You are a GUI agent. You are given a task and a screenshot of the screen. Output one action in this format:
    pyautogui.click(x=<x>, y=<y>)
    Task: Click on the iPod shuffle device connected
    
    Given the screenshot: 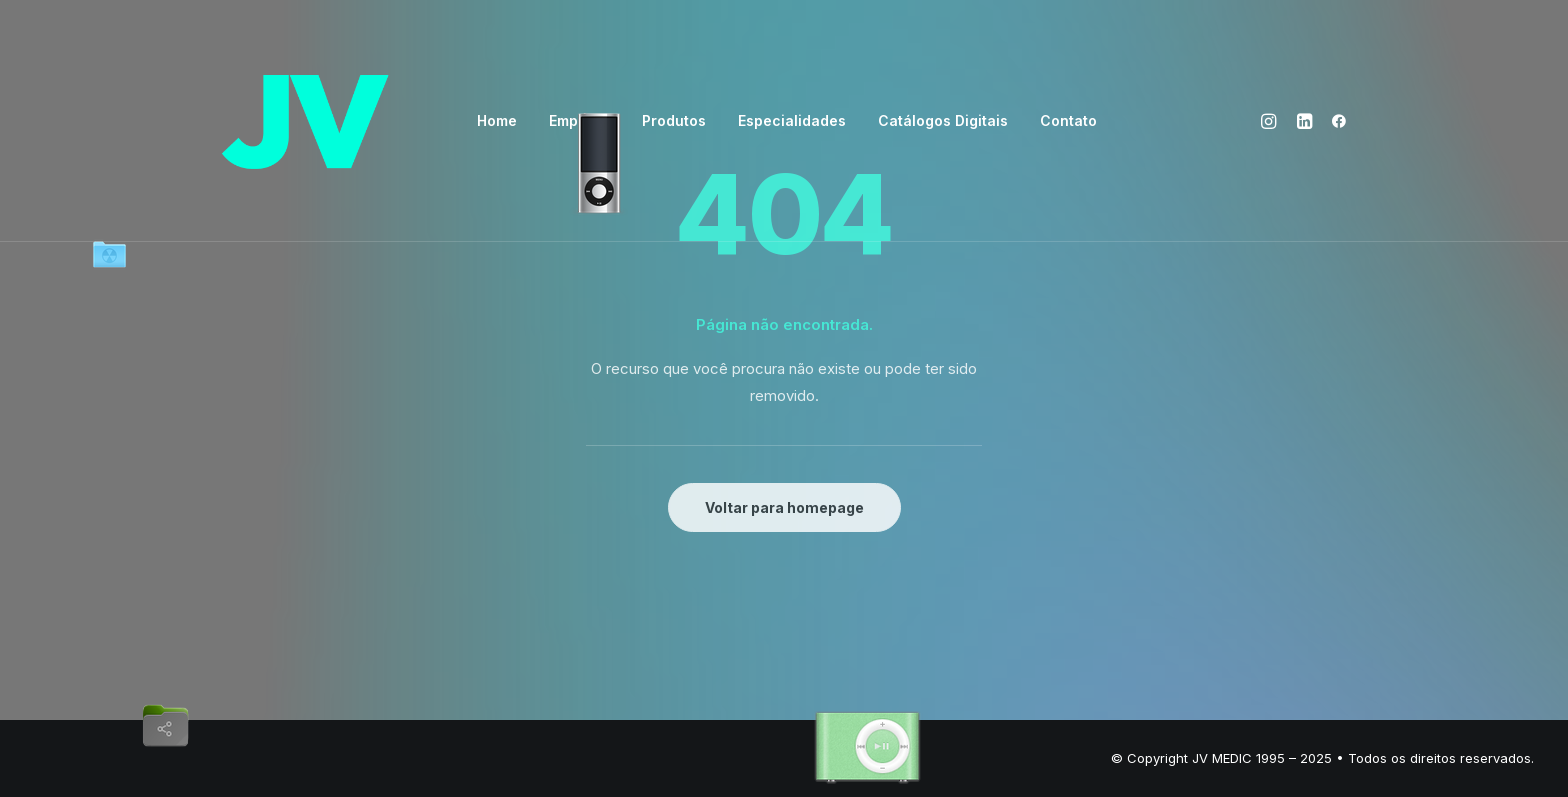 What is the action you would take?
    pyautogui.click(x=867, y=727)
    